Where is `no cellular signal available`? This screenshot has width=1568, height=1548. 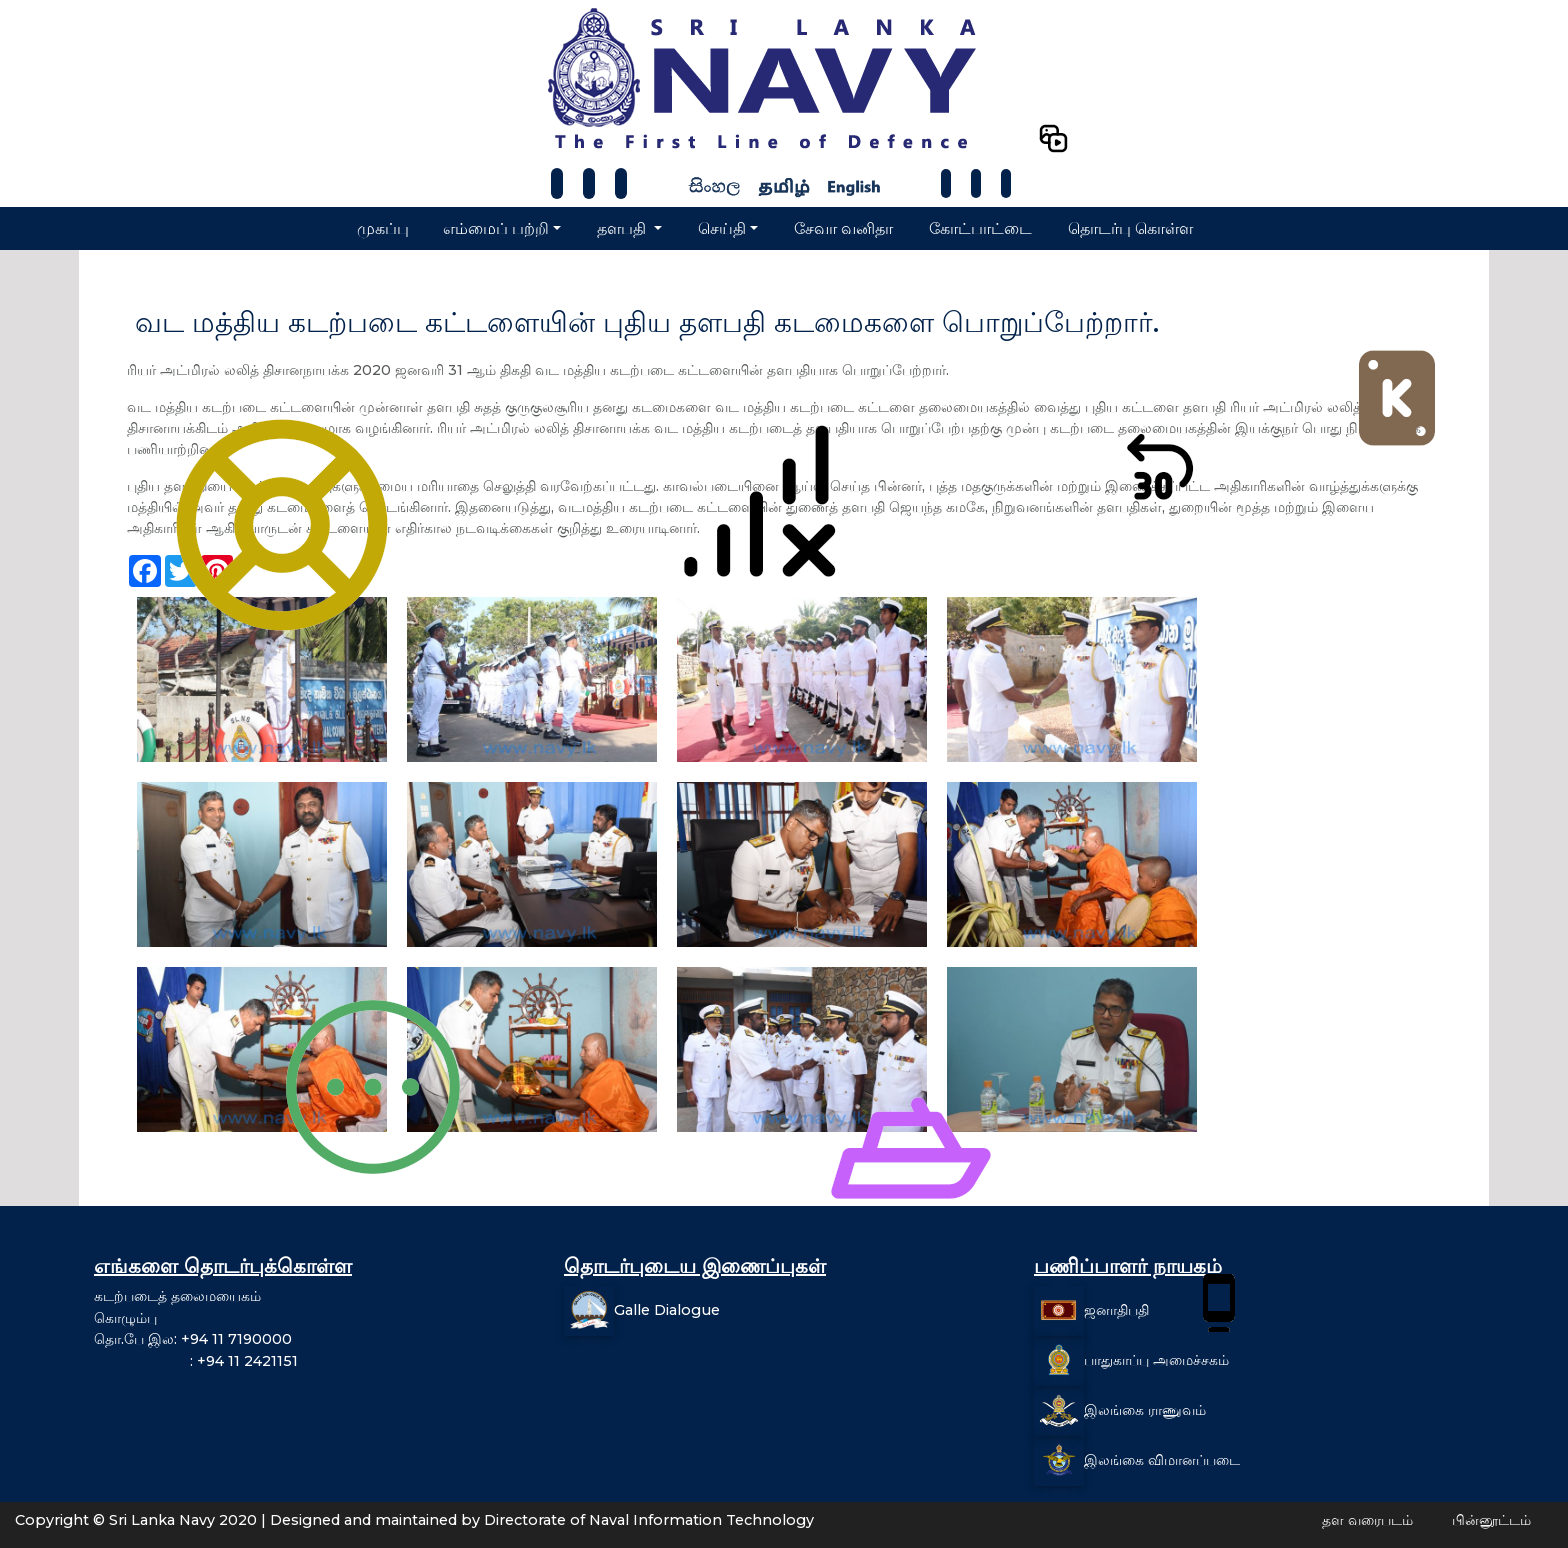
no cellular signal available is located at coordinates (763, 511).